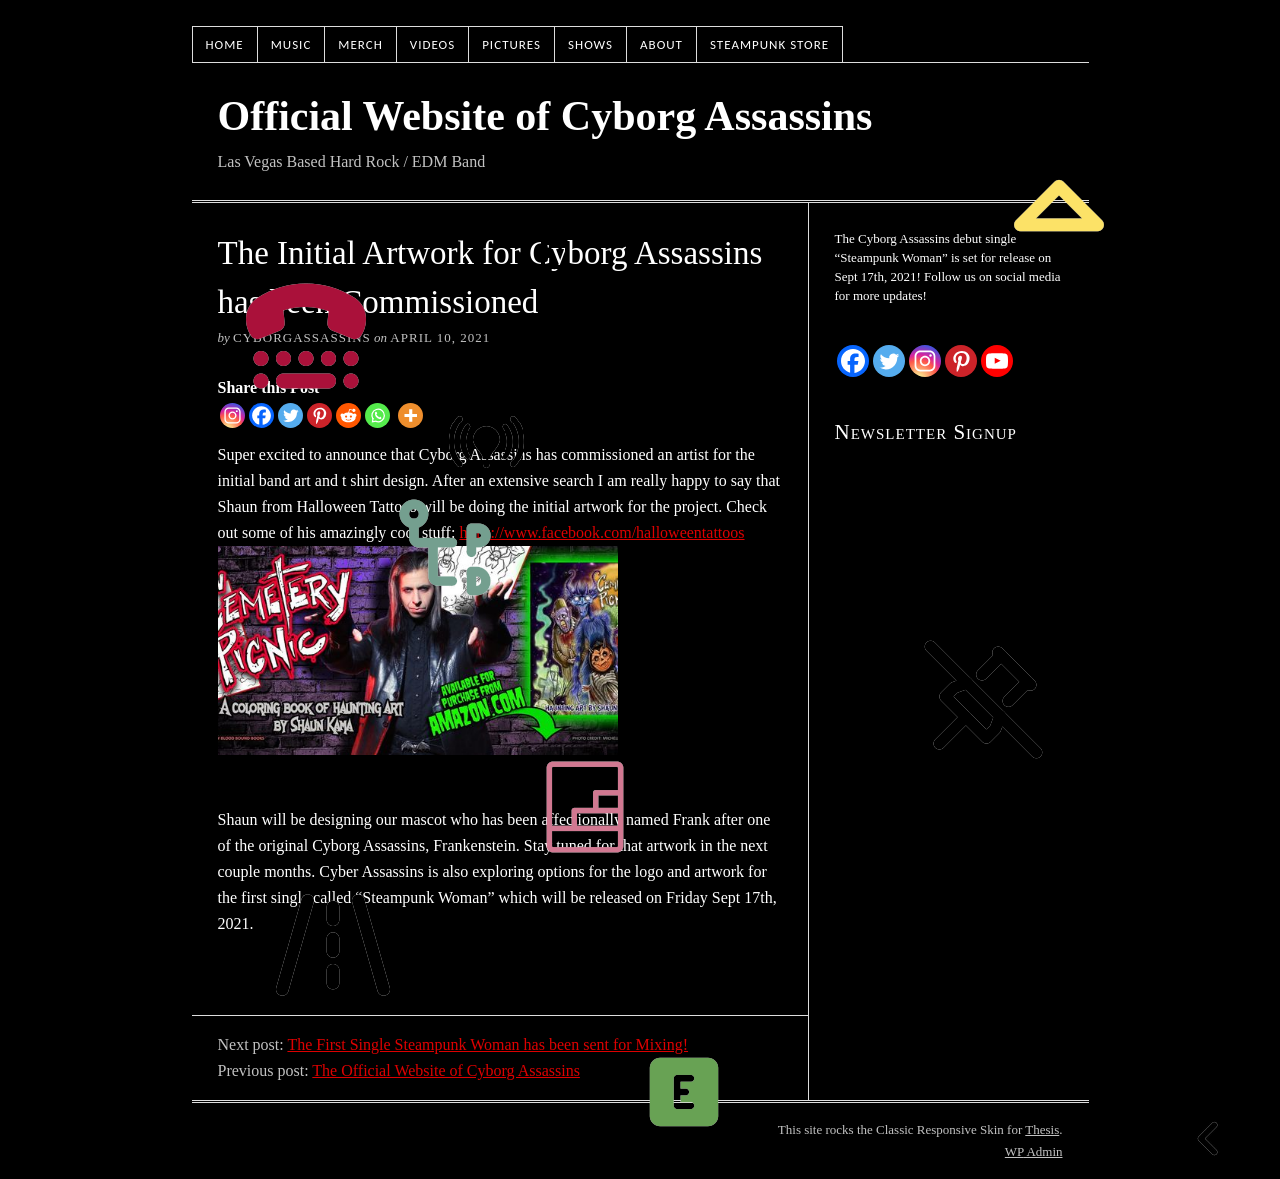 The height and width of the screenshot is (1179, 1280). What do you see at coordinates (447, 547) in the screenshot?
I see `select automatic transmission mode` at bounding box center [447, 547].